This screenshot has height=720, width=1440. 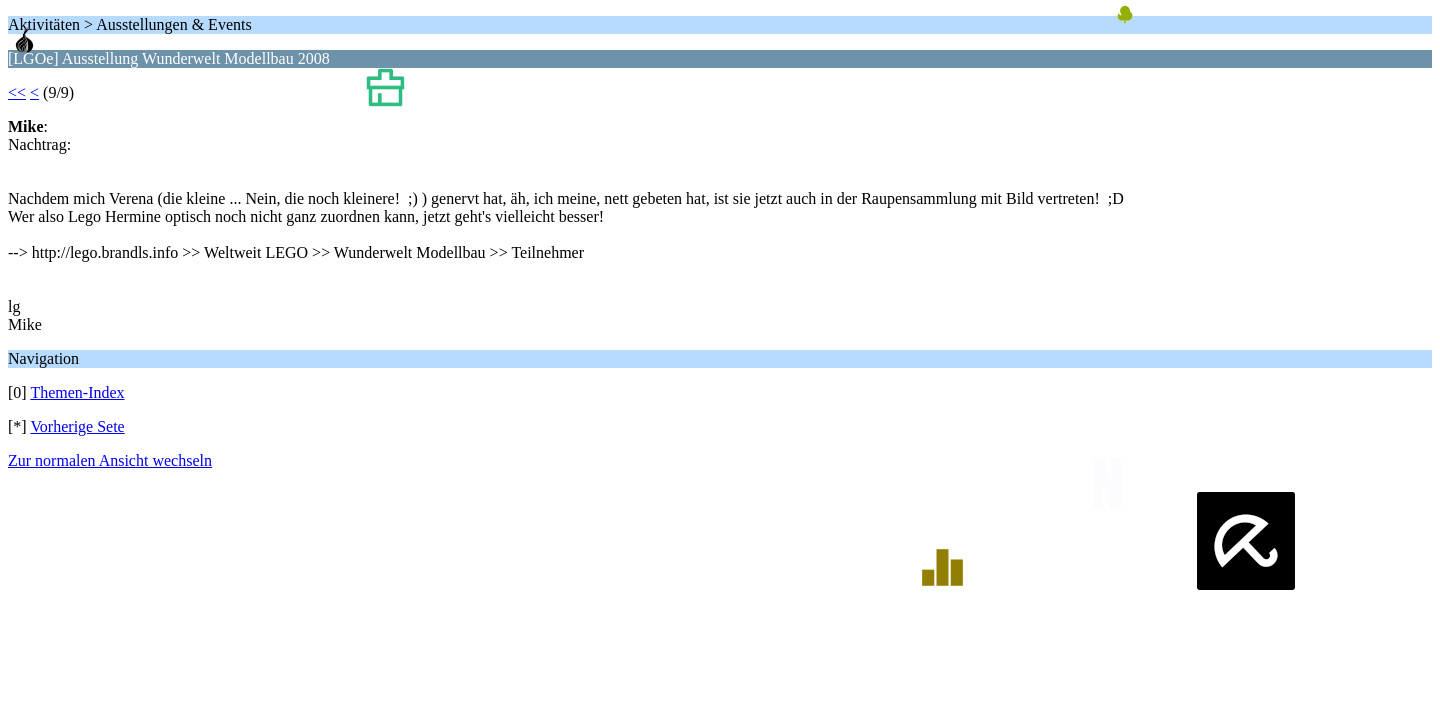 I want to click on view analytics or statistics, so click(x=942, y=567).